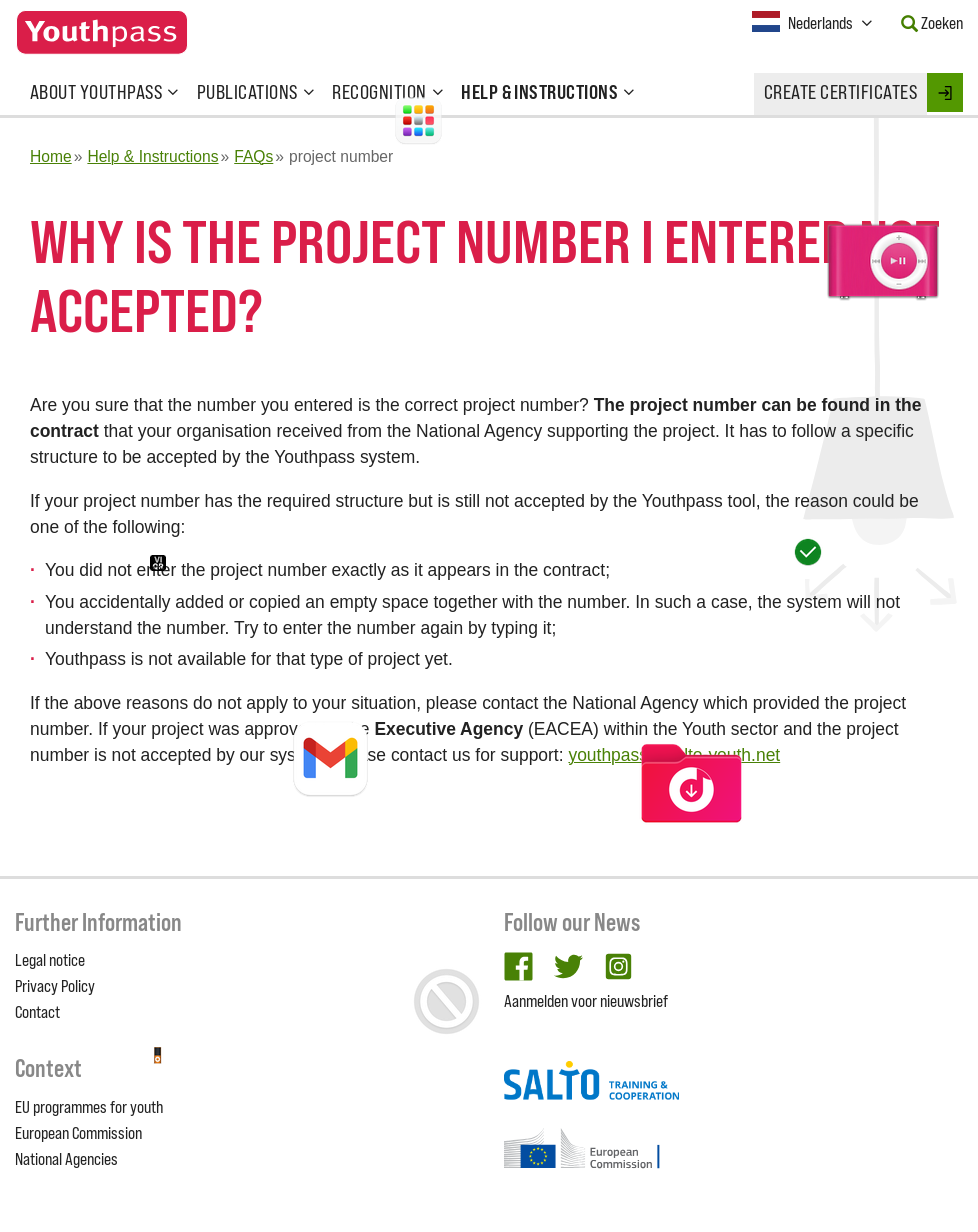  What do you see at coordinates (158, 563) in the screenshot?
I see `switch to Vietnamese VIQR input method` at bounding box center [158, 563].